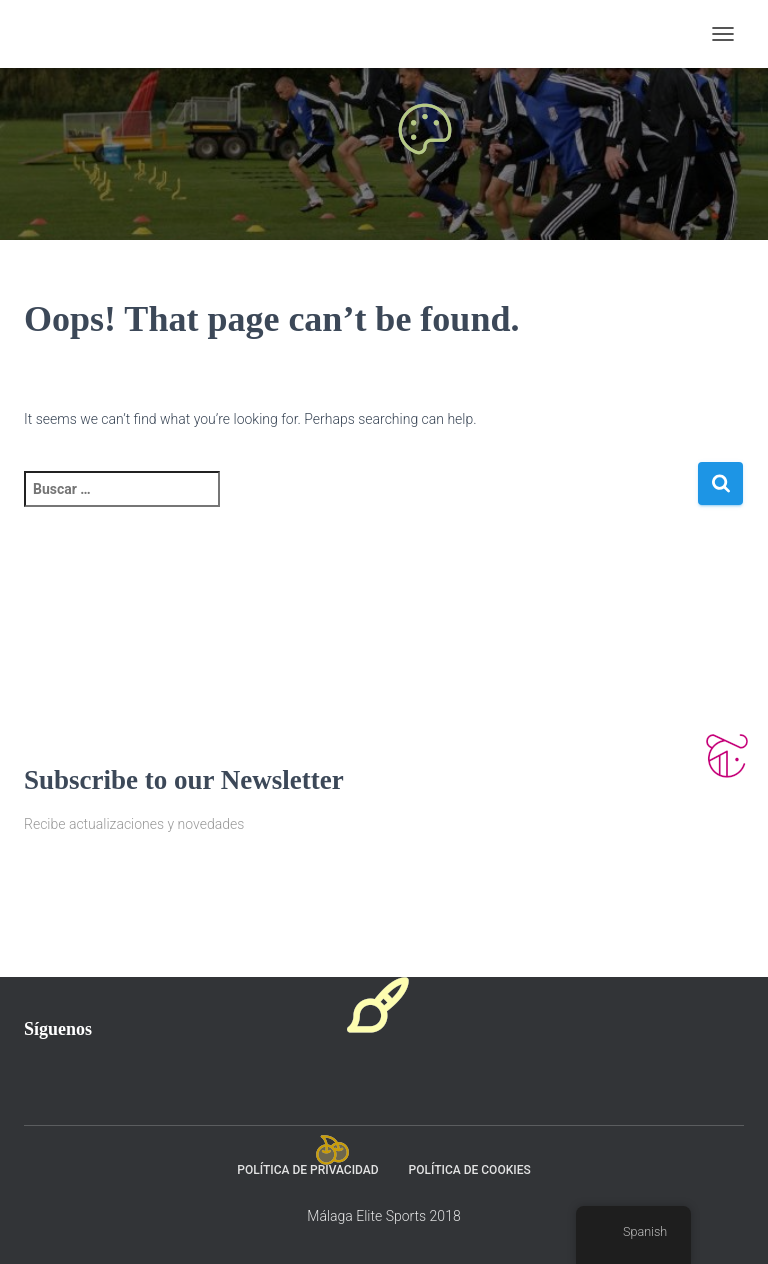  Describe the element at coordinates (332, 1150) in the screenshot. I see `browse fruits or produce category` at that location.